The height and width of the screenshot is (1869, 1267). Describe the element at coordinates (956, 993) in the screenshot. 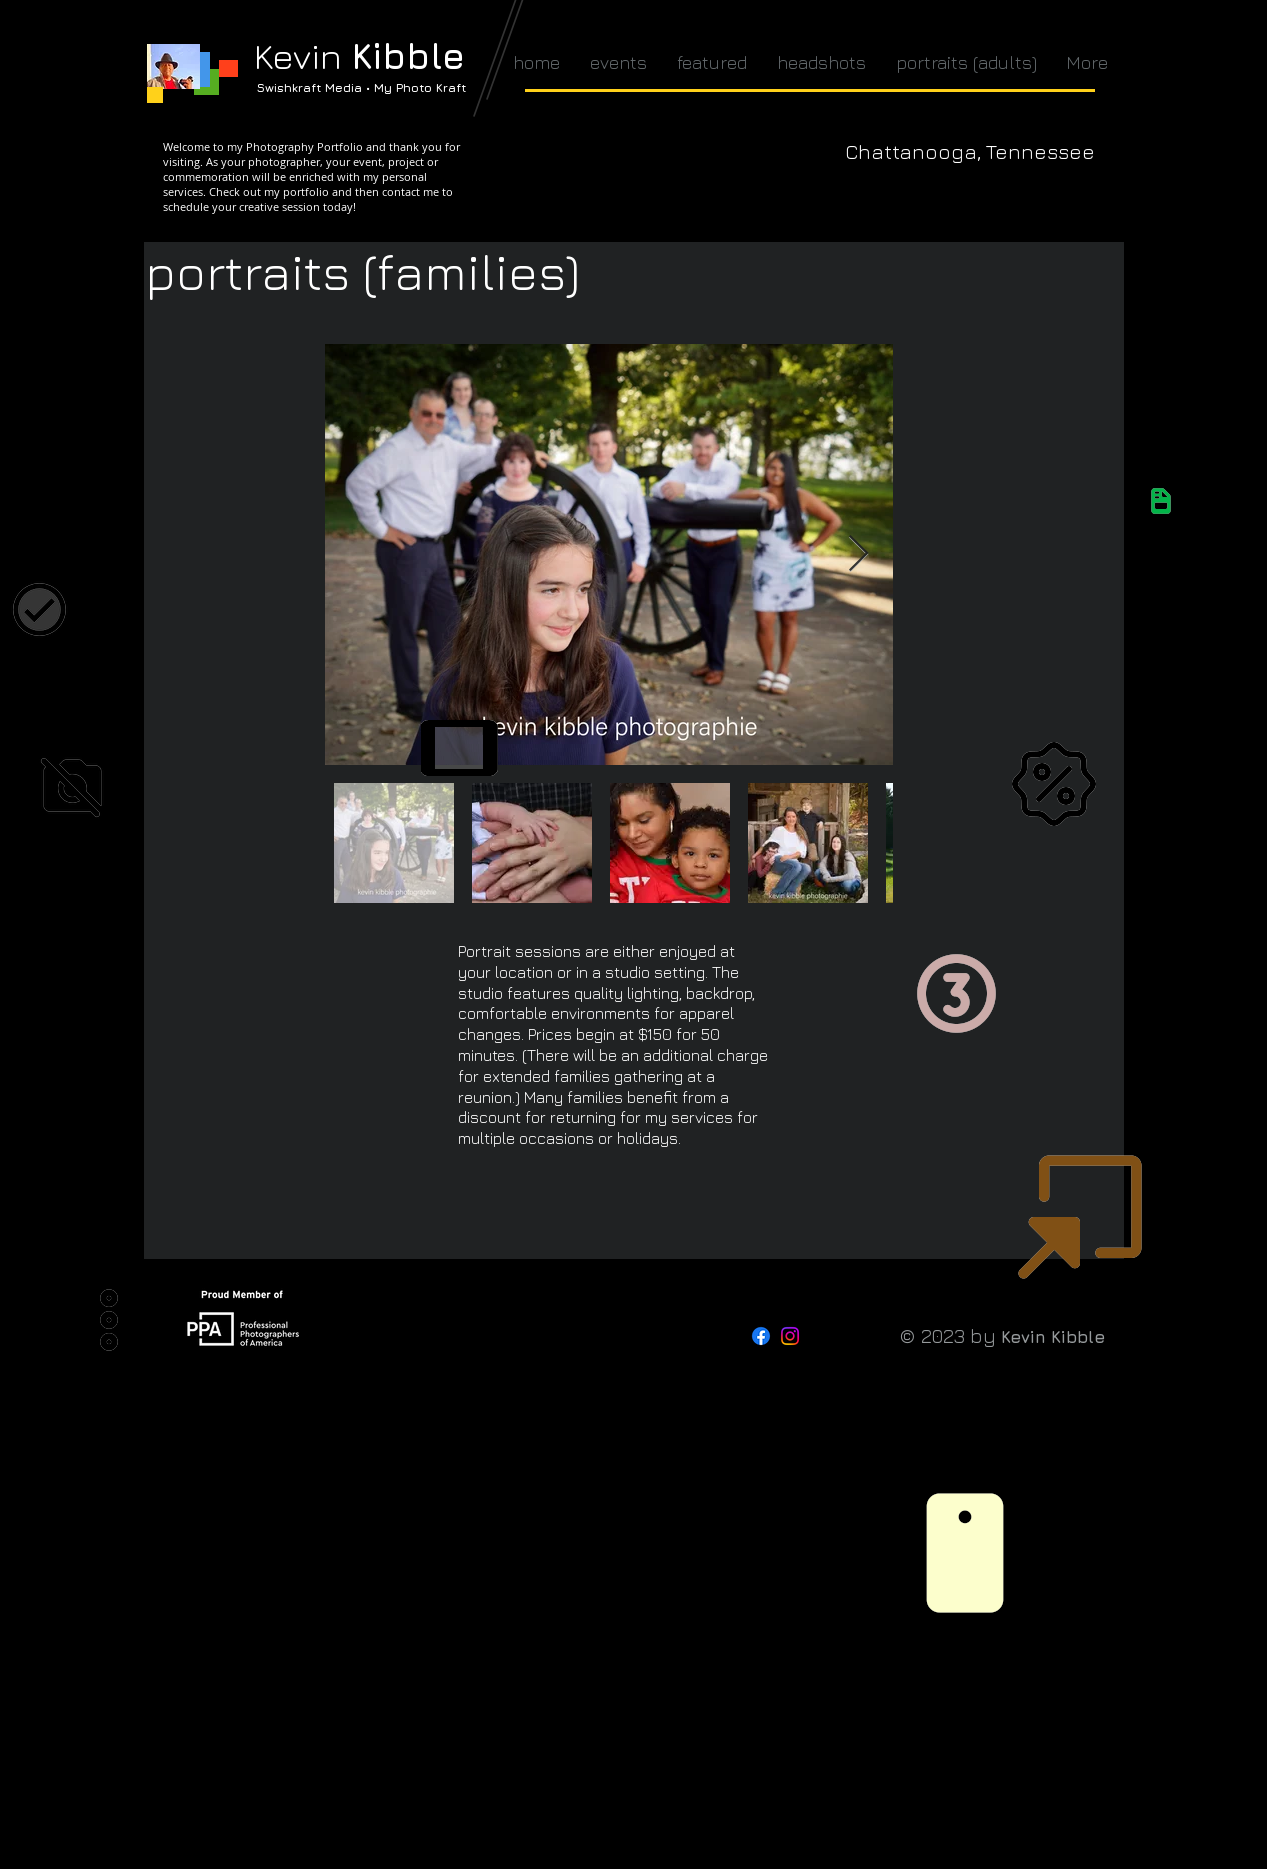

I see `indicates step three in a multi-step process` at that location.